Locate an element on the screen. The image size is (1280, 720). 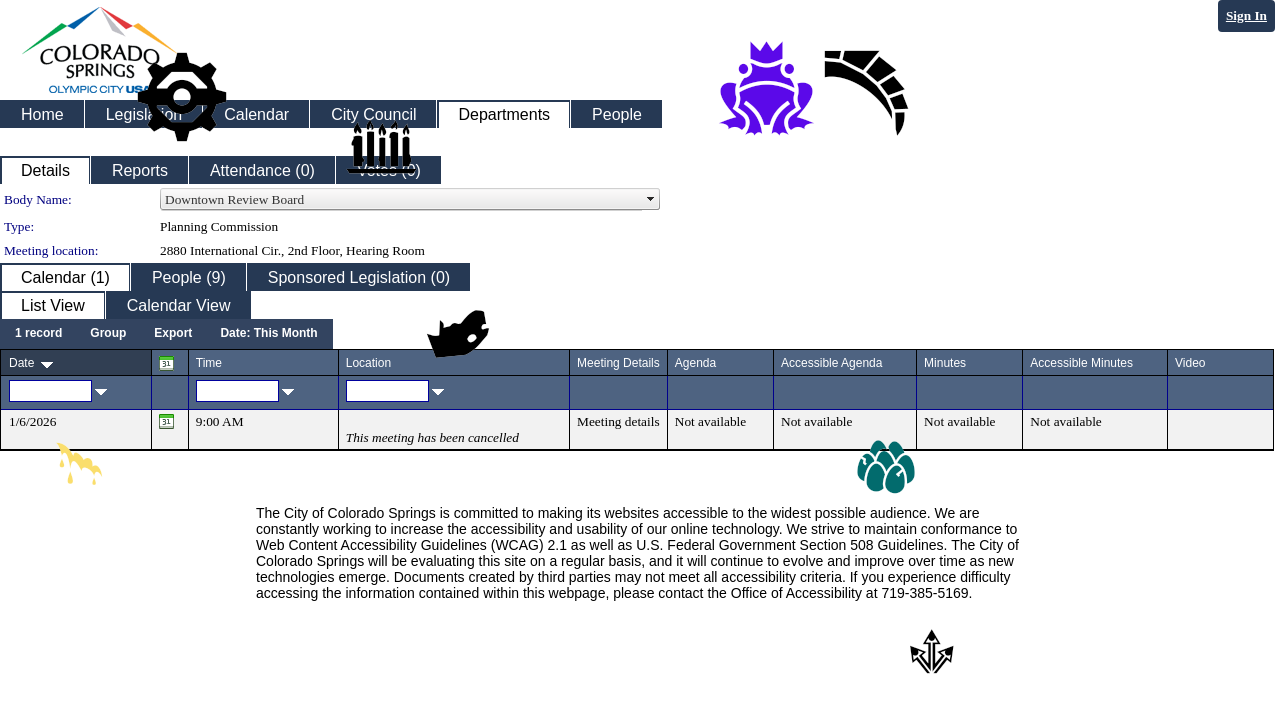
indicates branching paths or multiple outcomes is located at coordinates (931, 651).